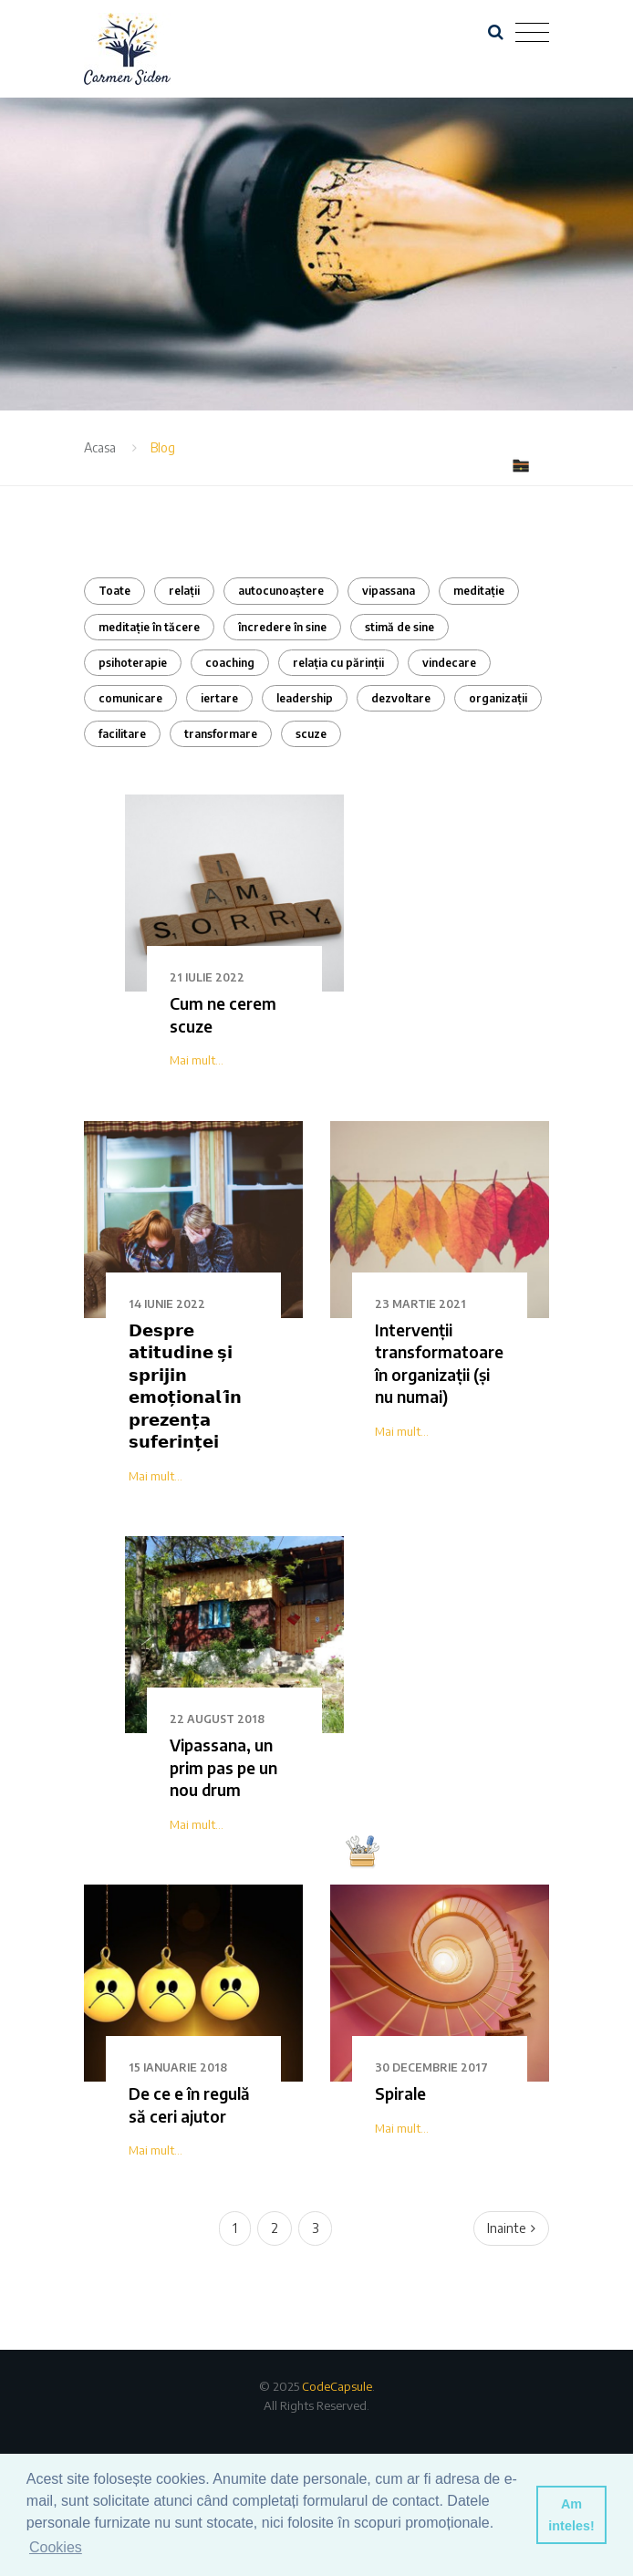  I want to click on folder for pokémon luxury ball collection or related game files, so click(521, 466).